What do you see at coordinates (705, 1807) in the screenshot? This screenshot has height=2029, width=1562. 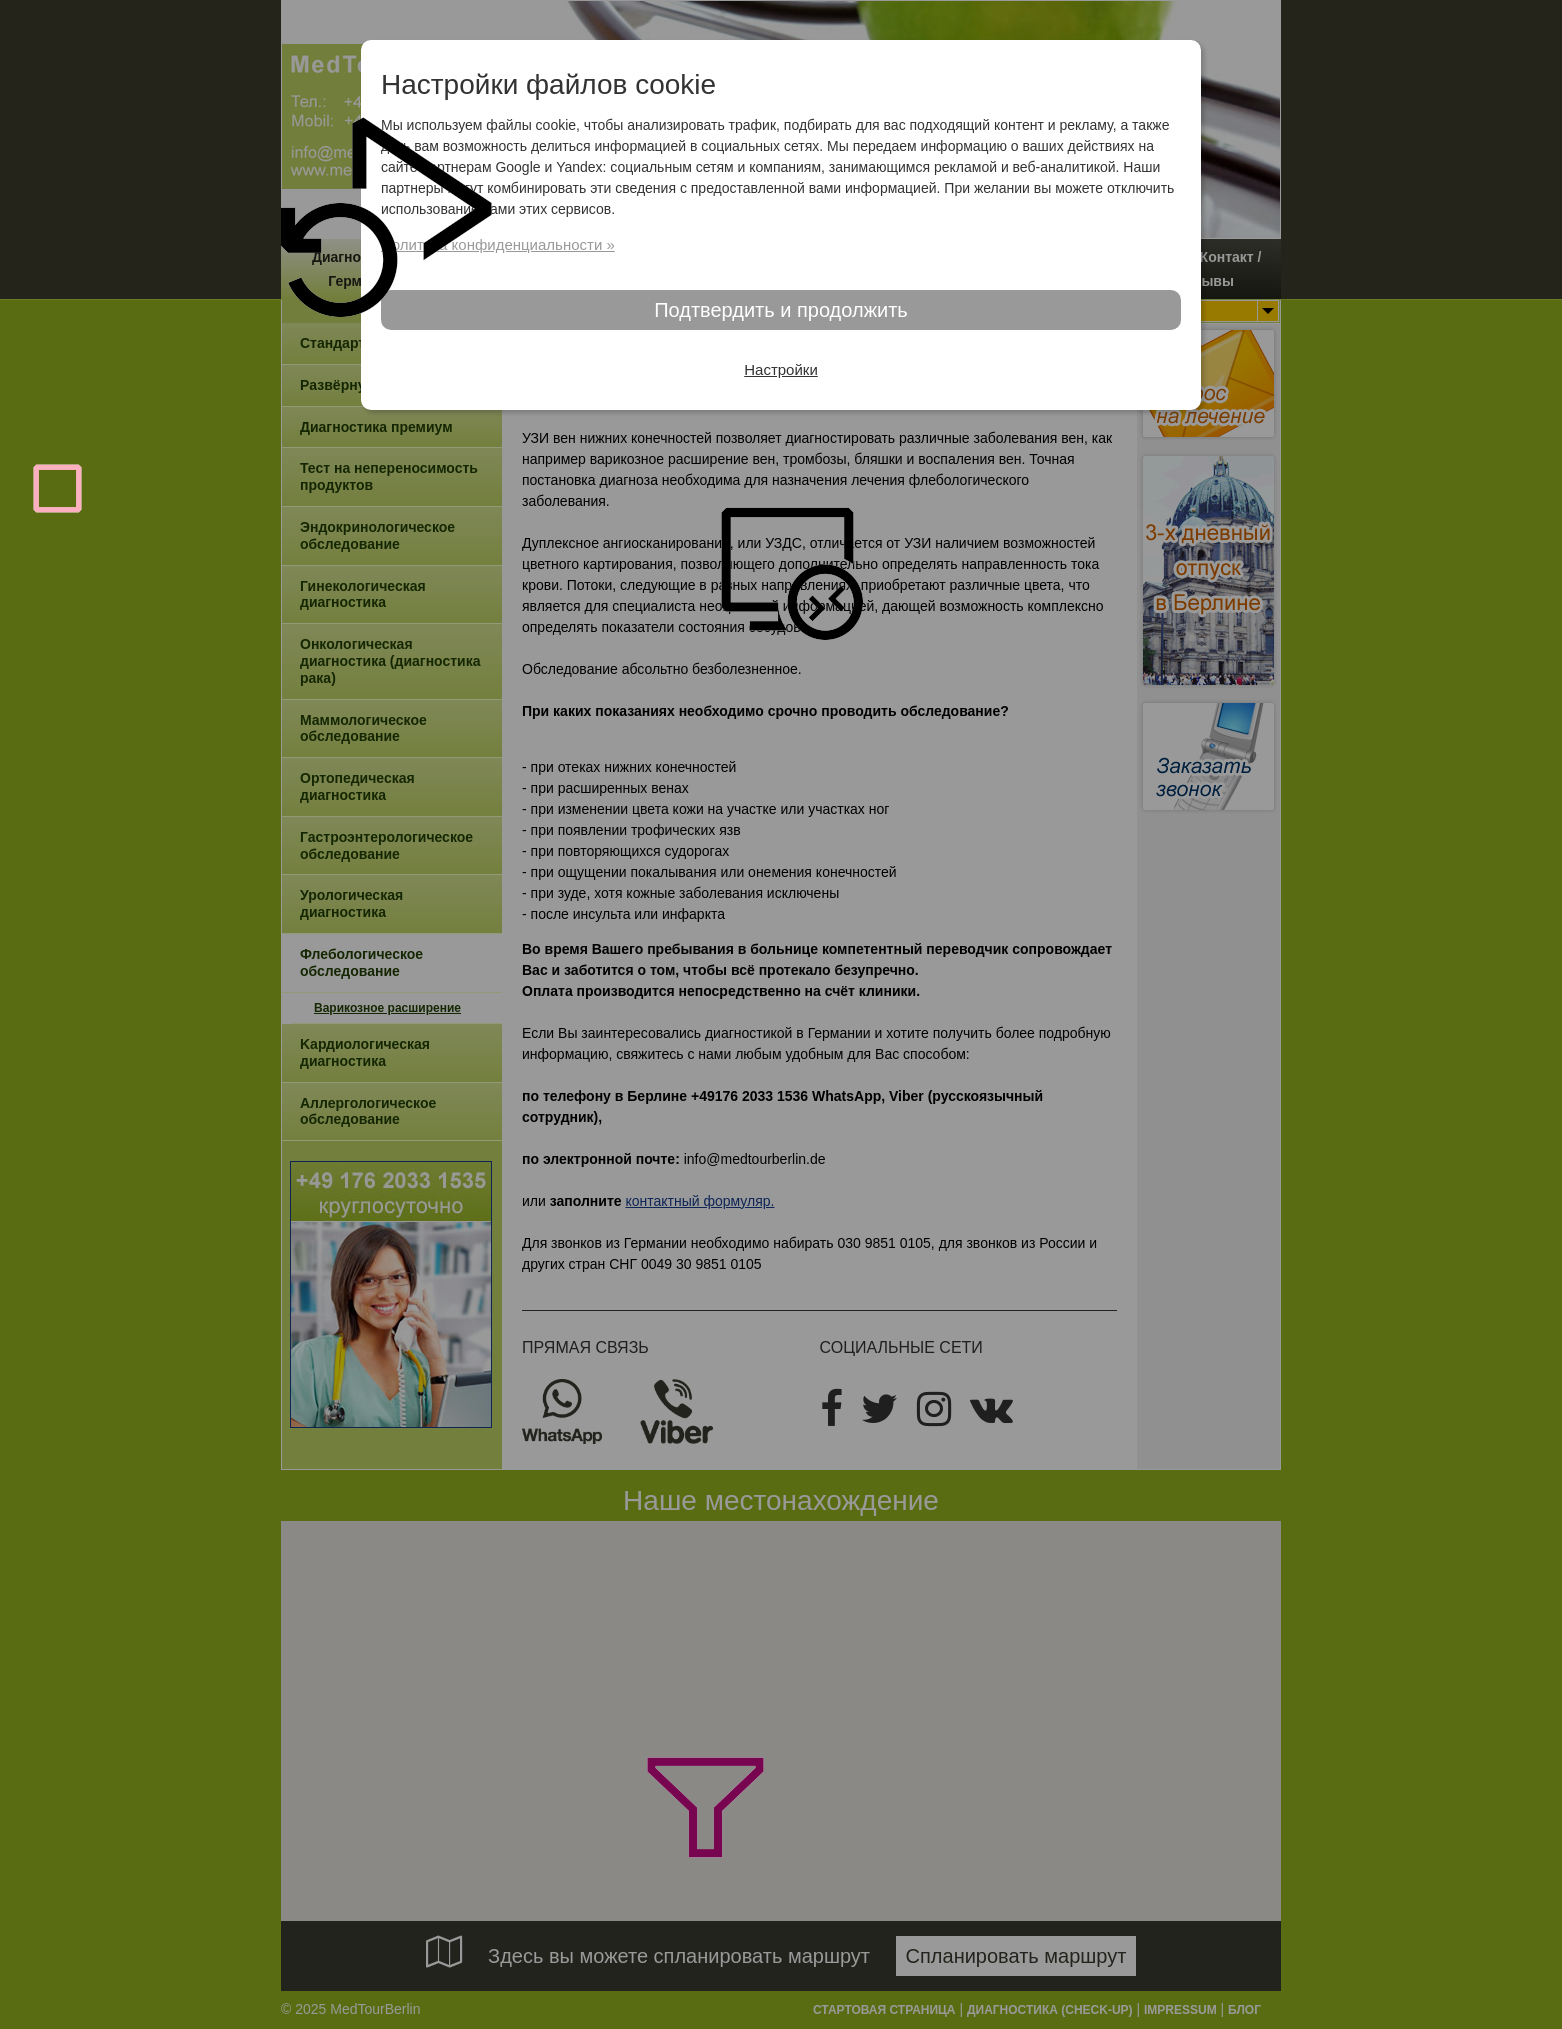 I see `filter or sort list items` at bounding box center [705, 1807].